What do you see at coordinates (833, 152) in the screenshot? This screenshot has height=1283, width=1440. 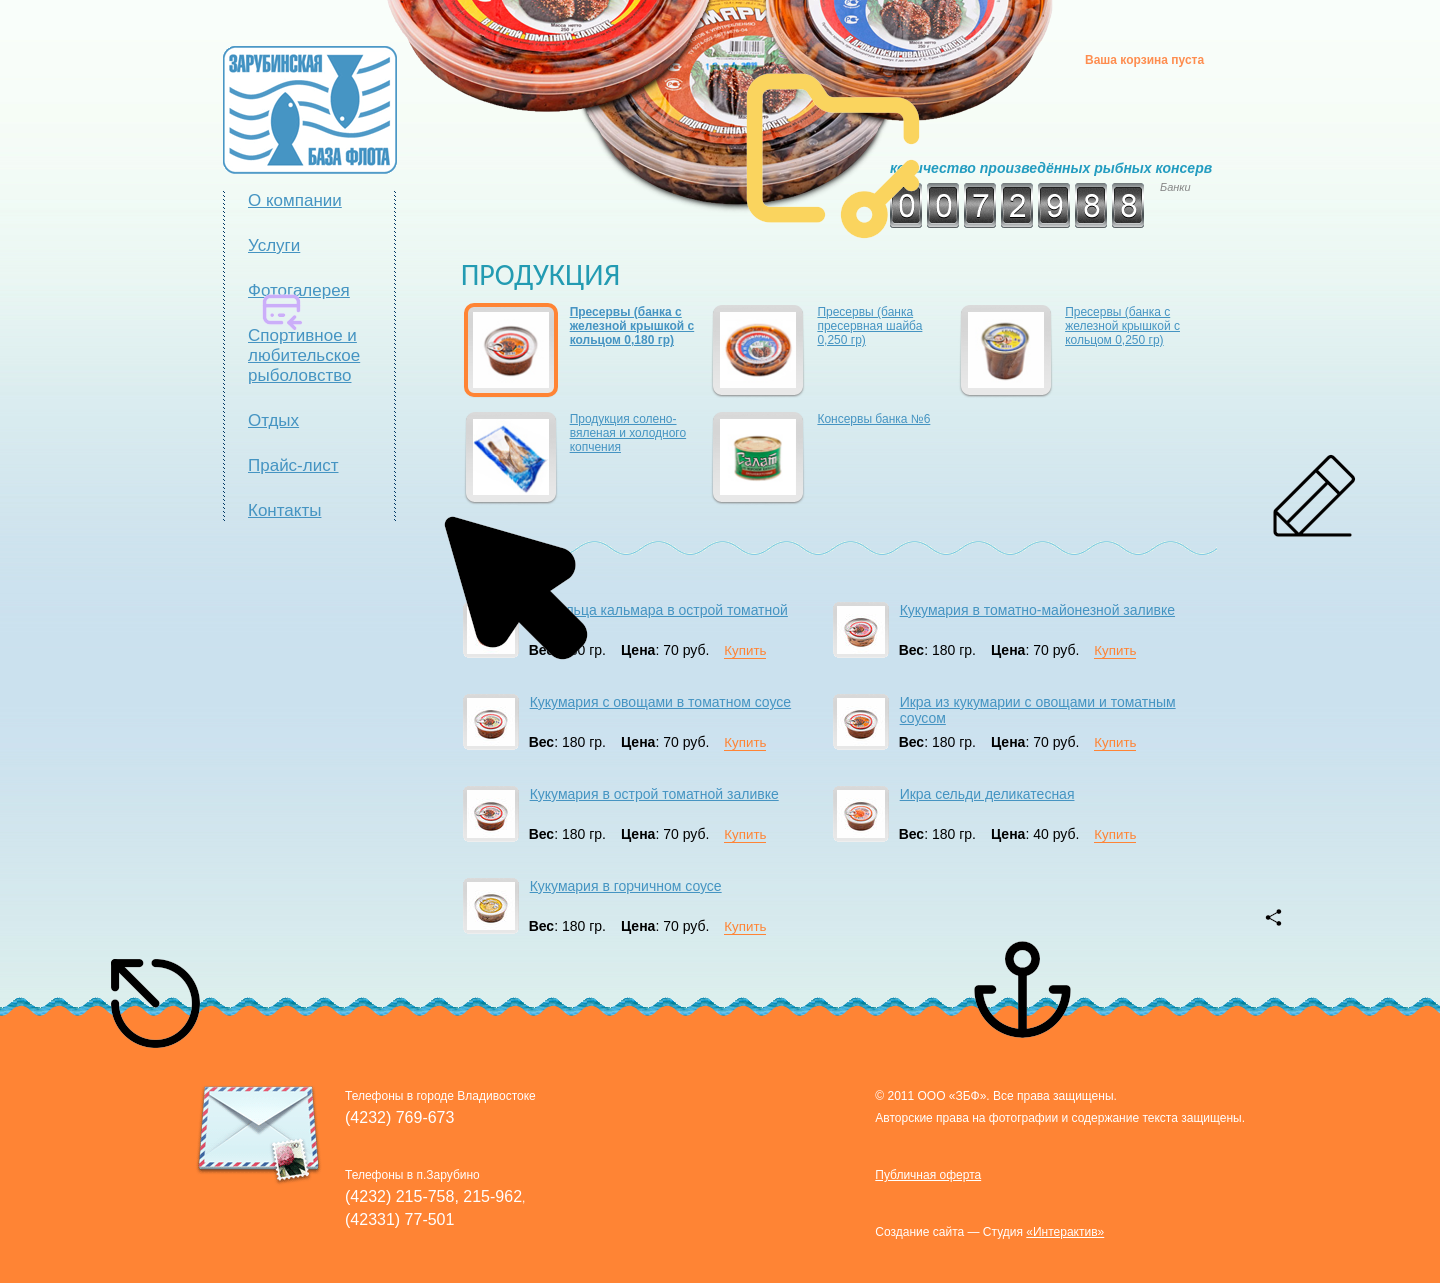 I see `access encrypted or password-protected folder` at bounding box center [833, 152].